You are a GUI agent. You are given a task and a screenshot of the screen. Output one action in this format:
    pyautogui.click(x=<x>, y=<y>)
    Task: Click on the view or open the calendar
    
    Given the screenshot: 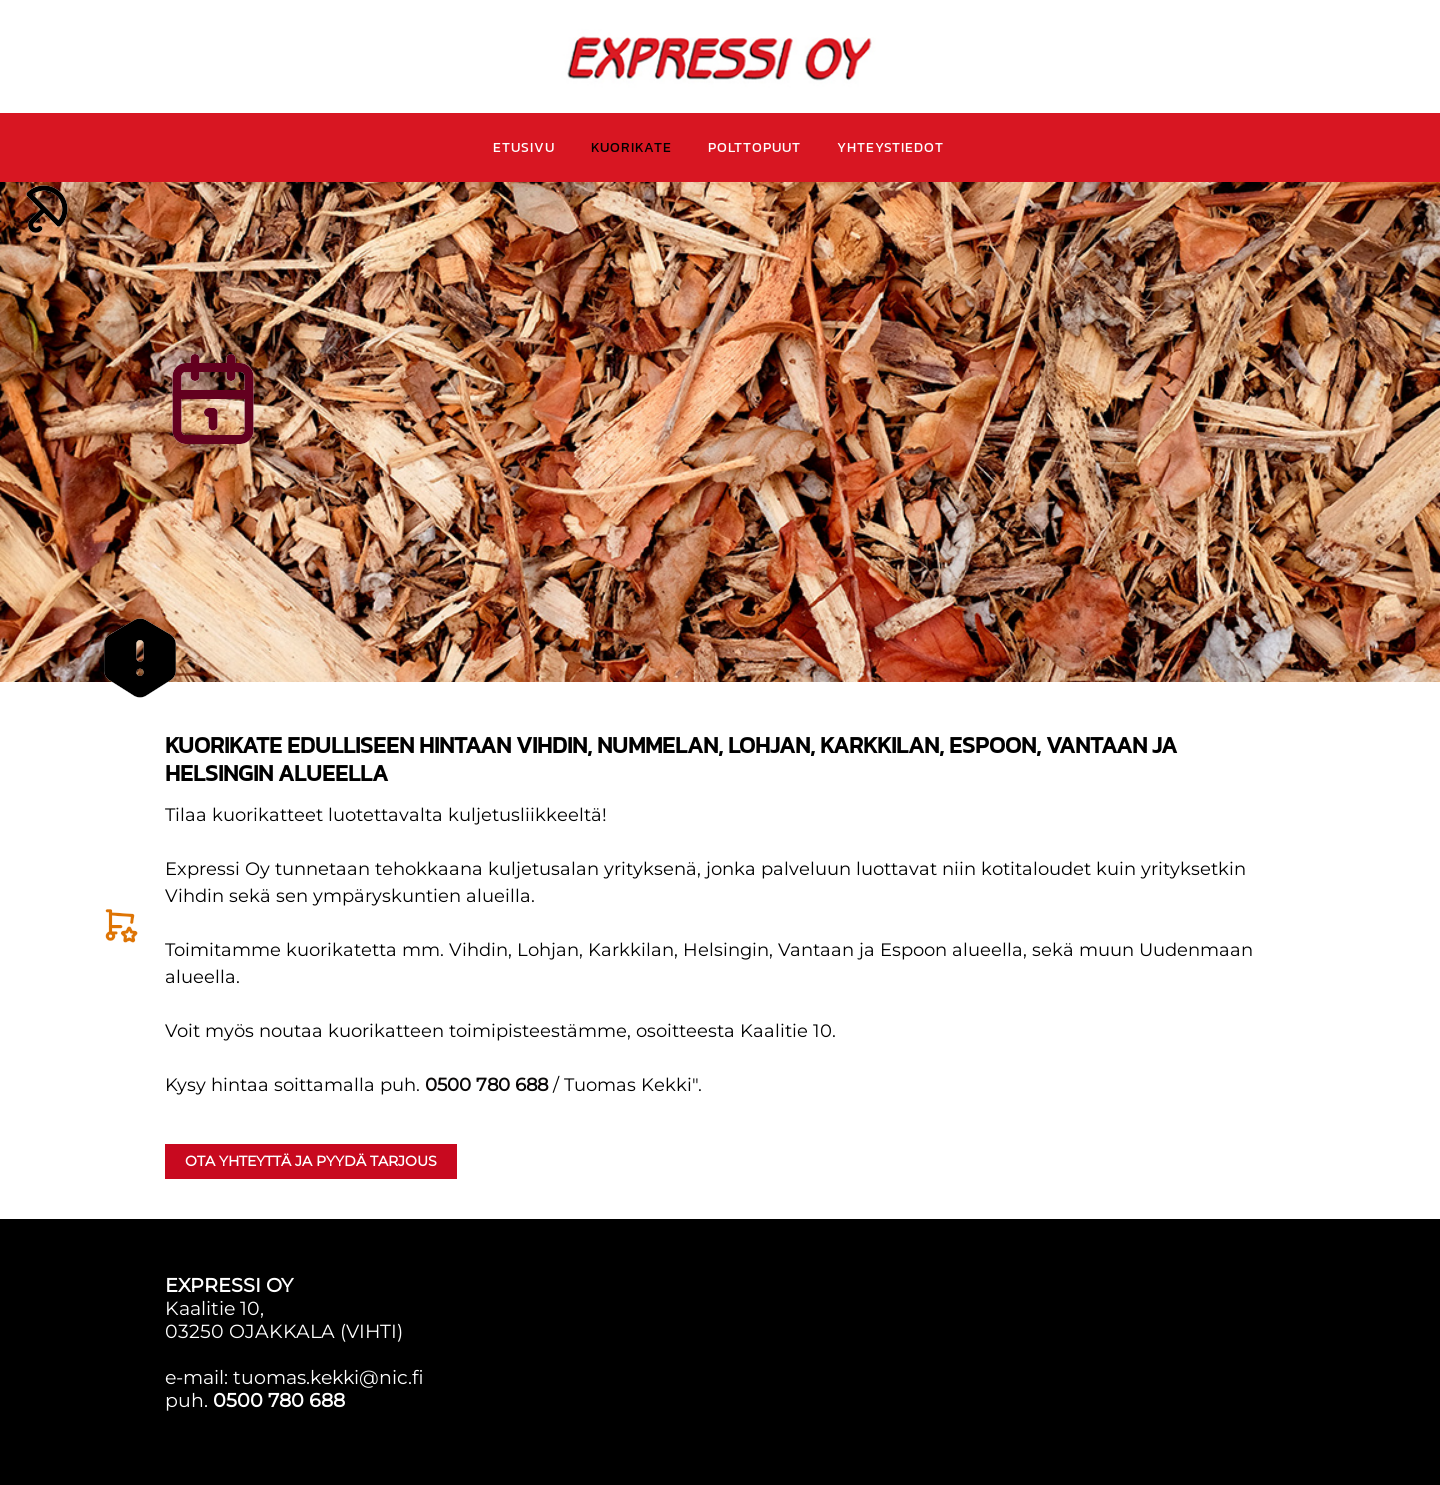 What is the action you would take?
    pyautogui.click(x=213, y=399)
    